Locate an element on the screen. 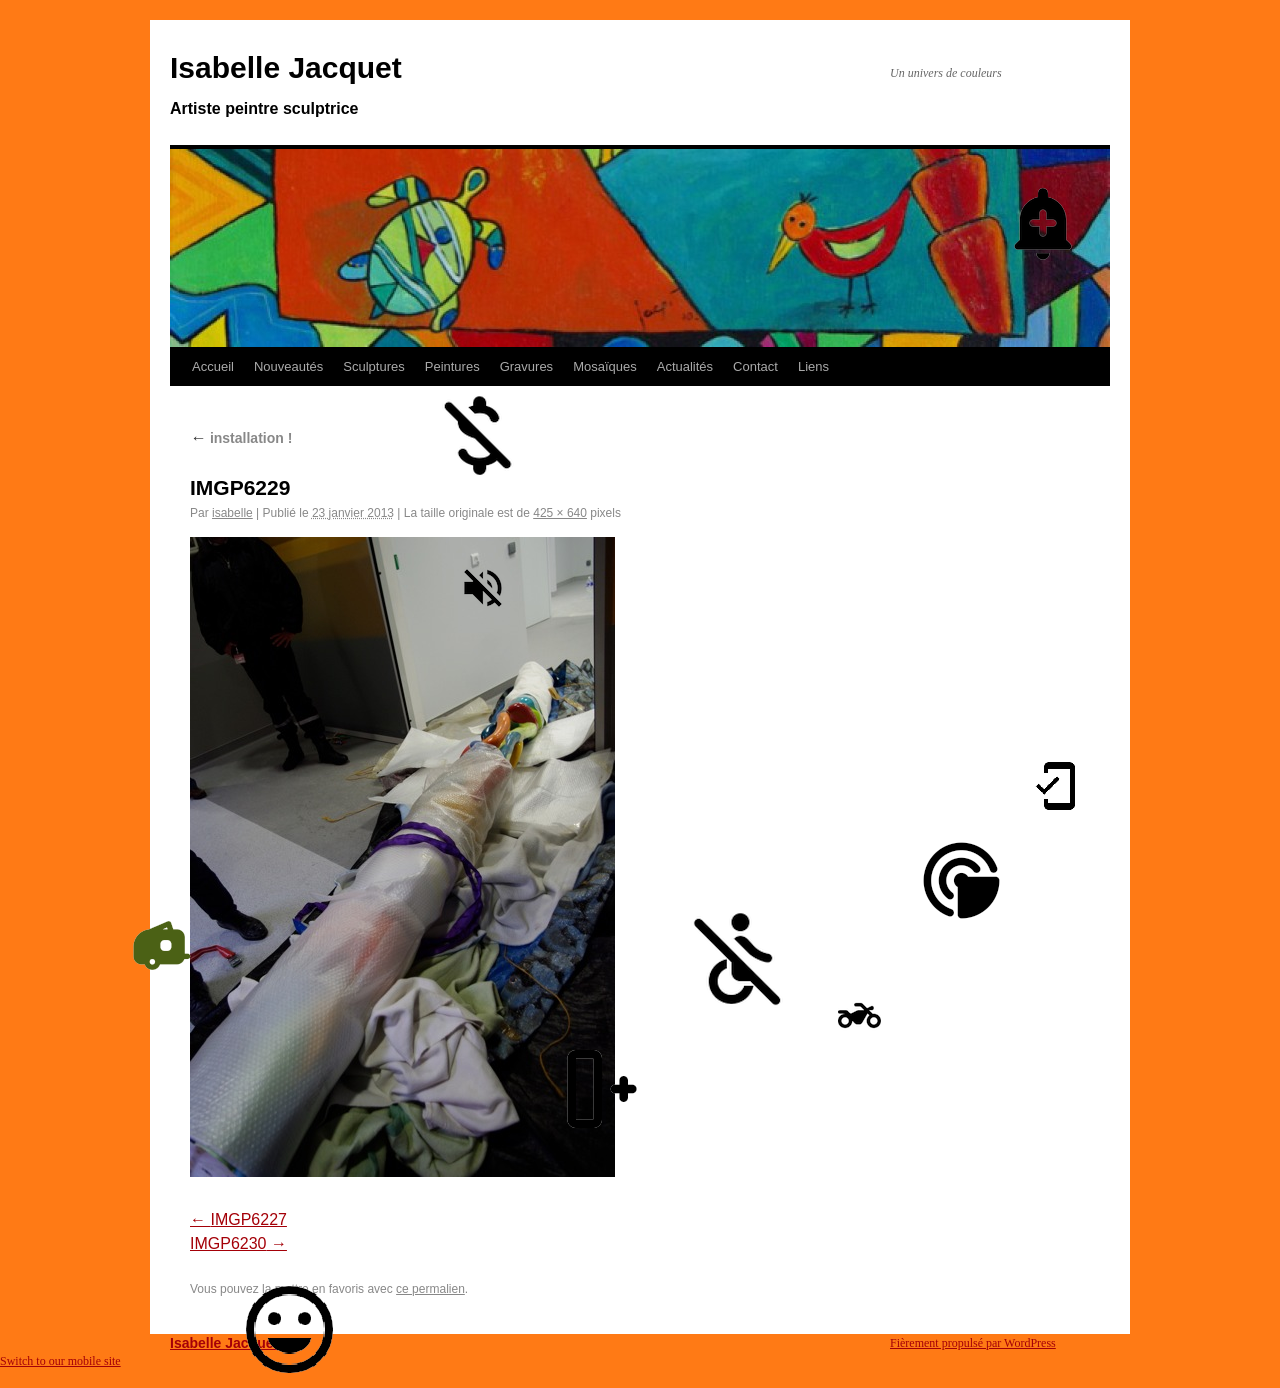 The image size is (1280, 1388). indicates mobile-friendly or responsive design is located at coordinates (1055, 786).